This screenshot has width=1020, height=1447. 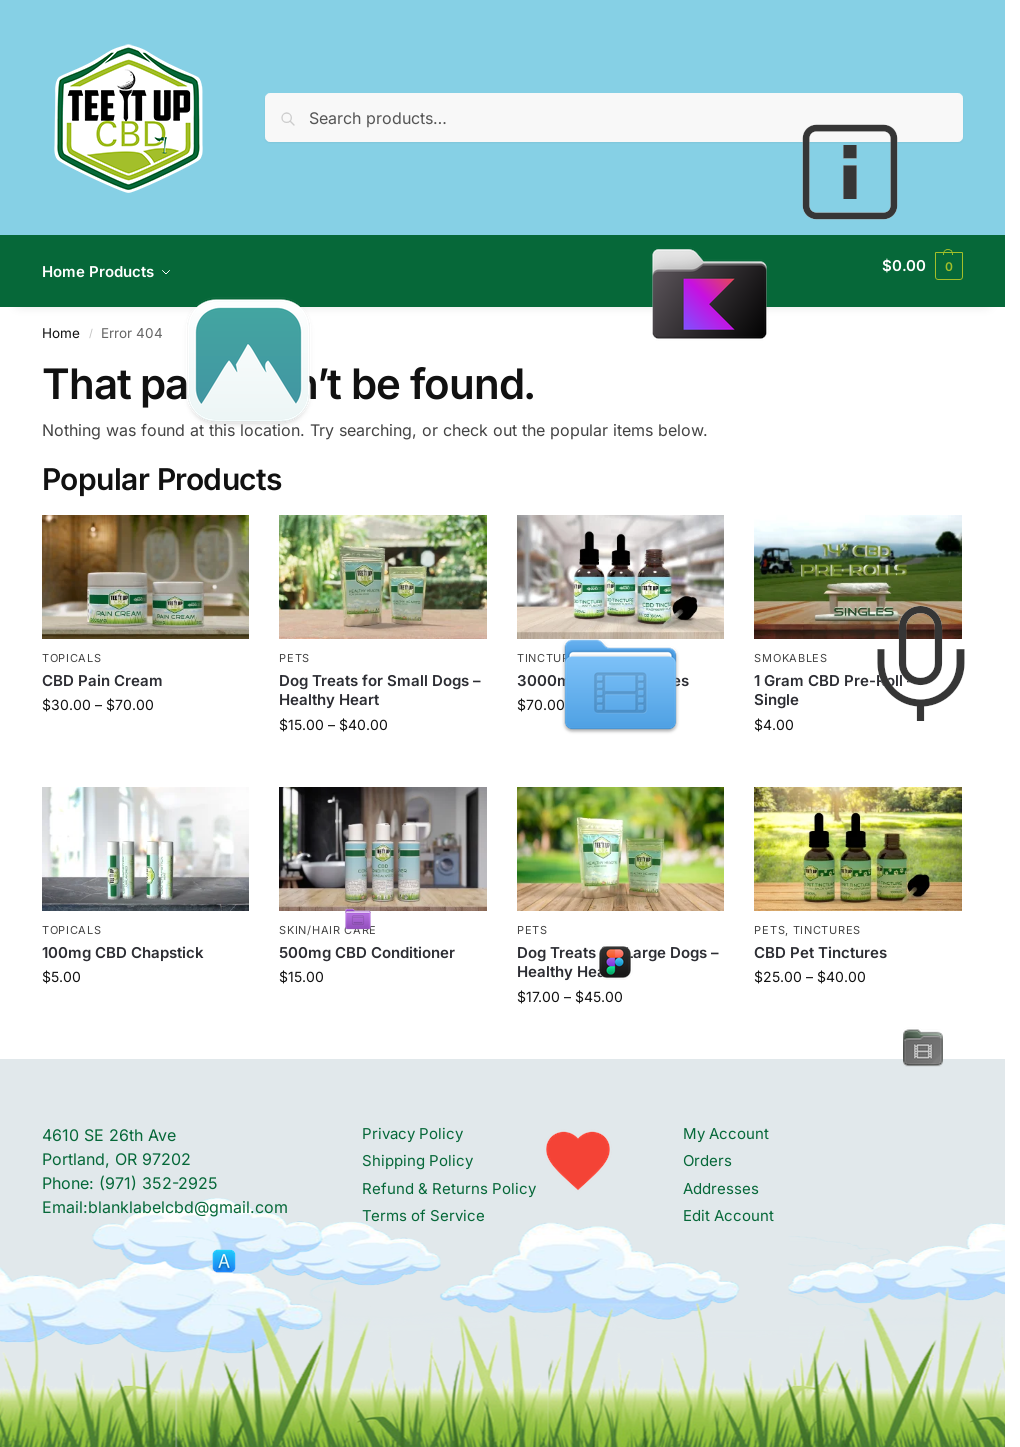 I want to click on mark item as favorite, so click(x=578, y=1161).